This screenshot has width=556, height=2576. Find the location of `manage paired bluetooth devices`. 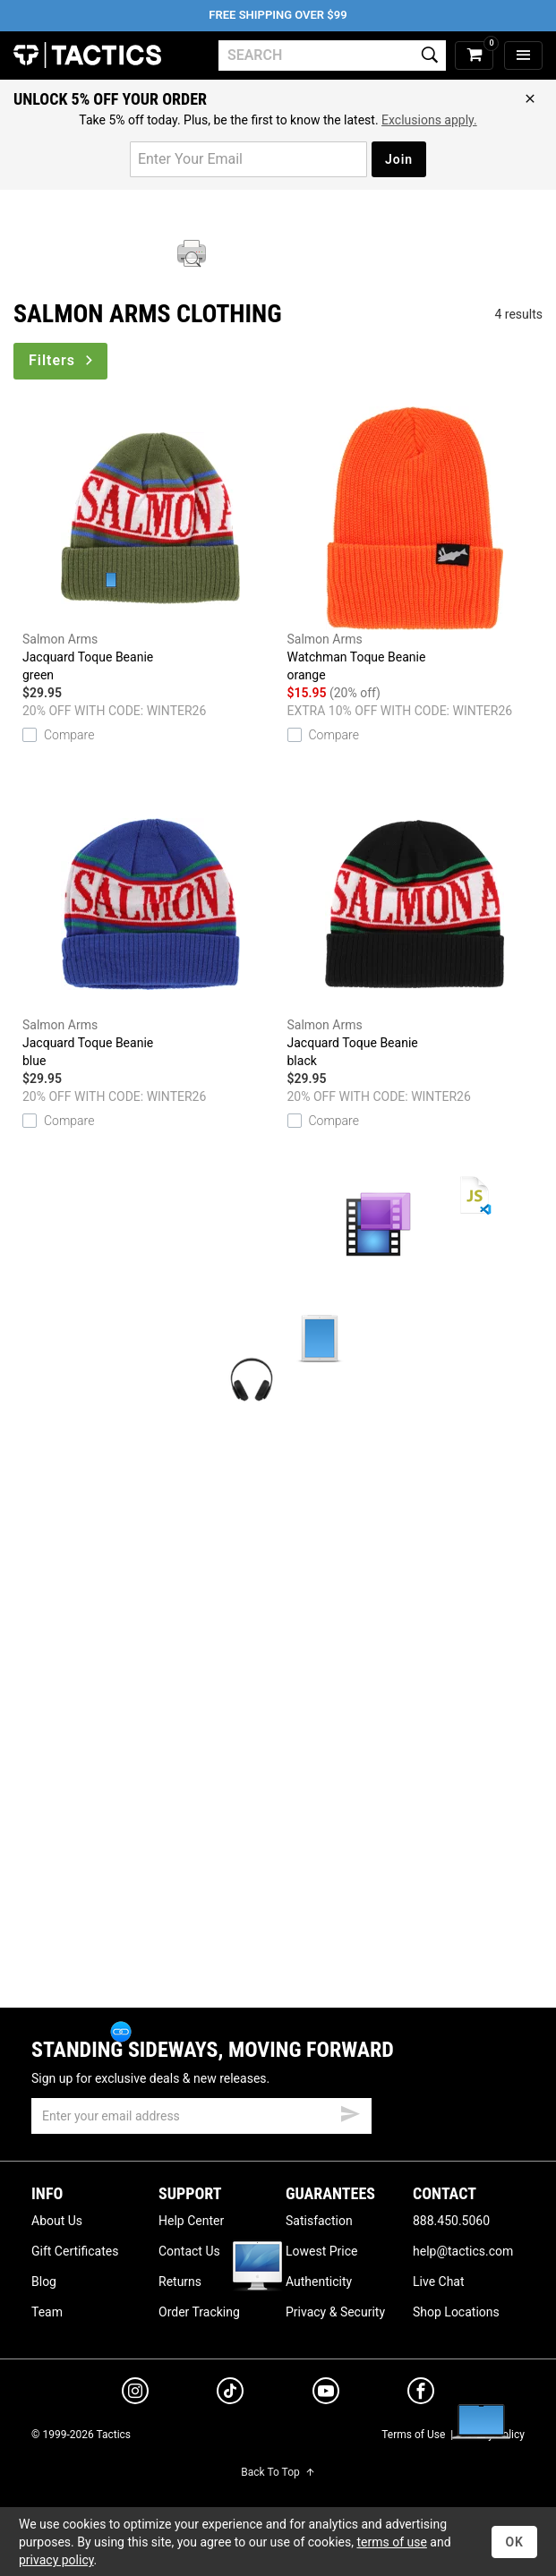

manage paired bluetooth devices is located at coordinates (121, 2032).